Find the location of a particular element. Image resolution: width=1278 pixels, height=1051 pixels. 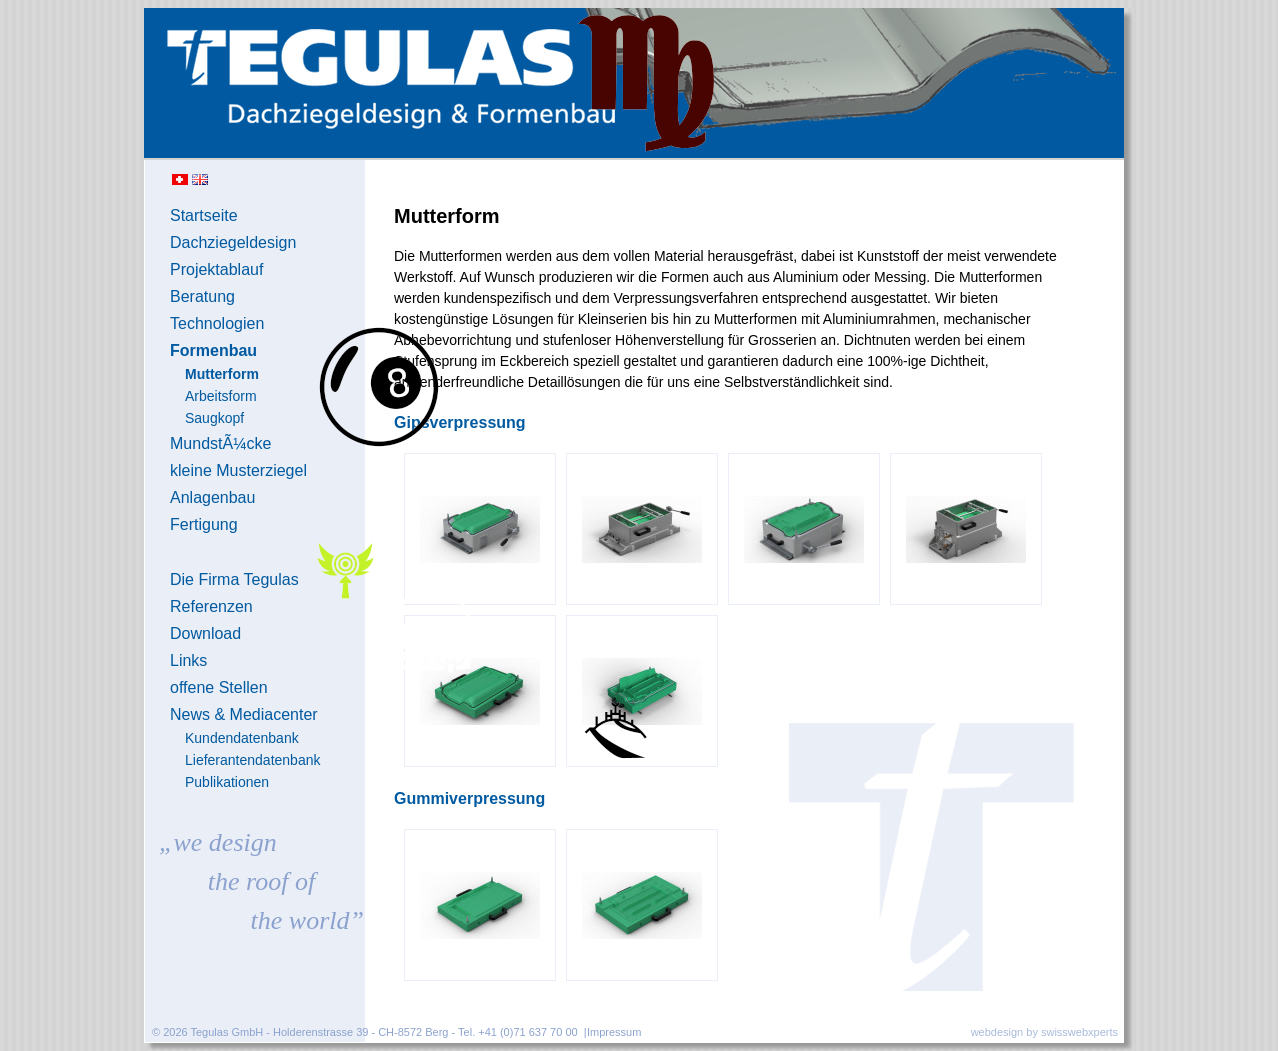

play billiards or pool game is located at coordinates (379, 387).